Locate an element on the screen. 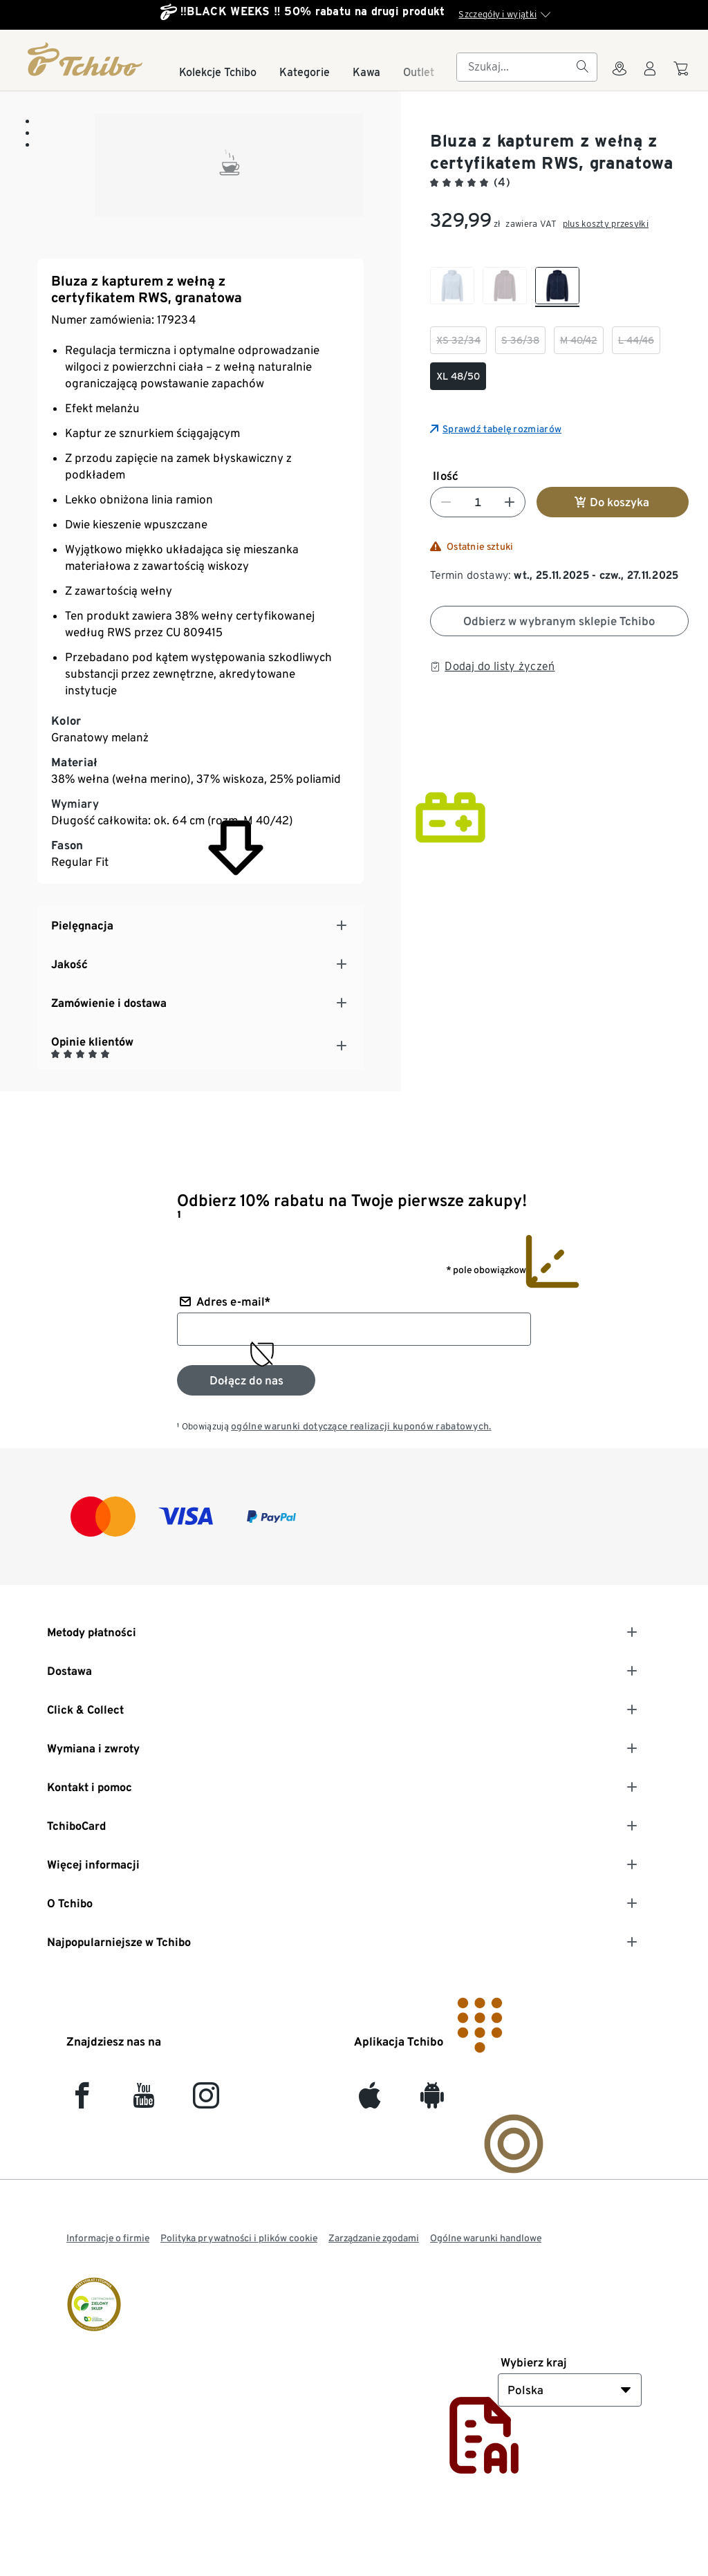 Image resolution: width=708 pixels, height=2576 pixels. toggle 3D view mode is located at coordinates (552, 1261).